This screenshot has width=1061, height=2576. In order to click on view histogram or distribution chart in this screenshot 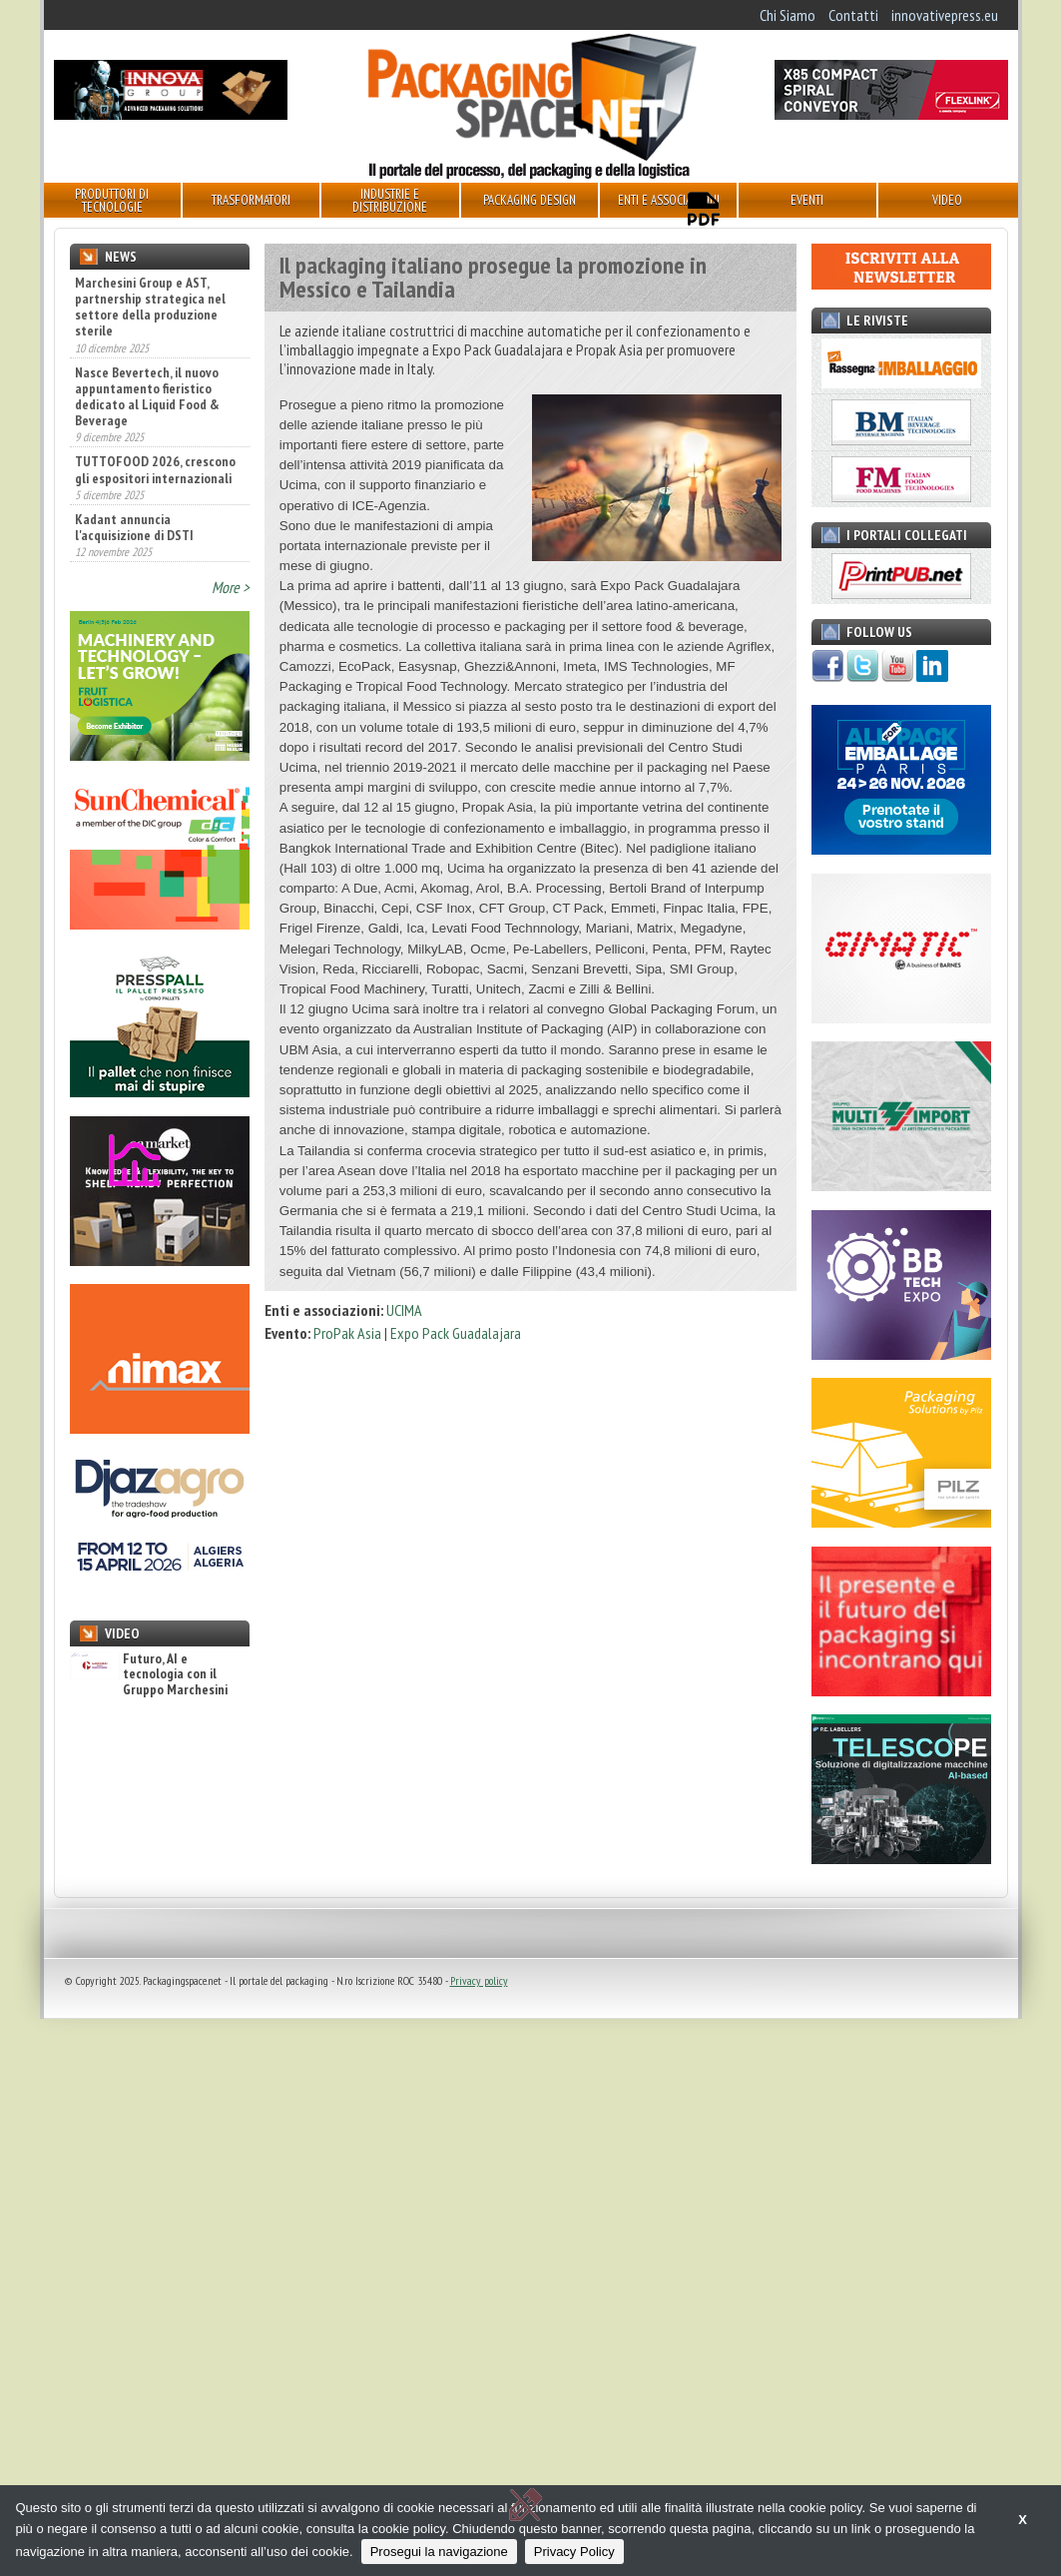, I will do `click(135, 1160)`.